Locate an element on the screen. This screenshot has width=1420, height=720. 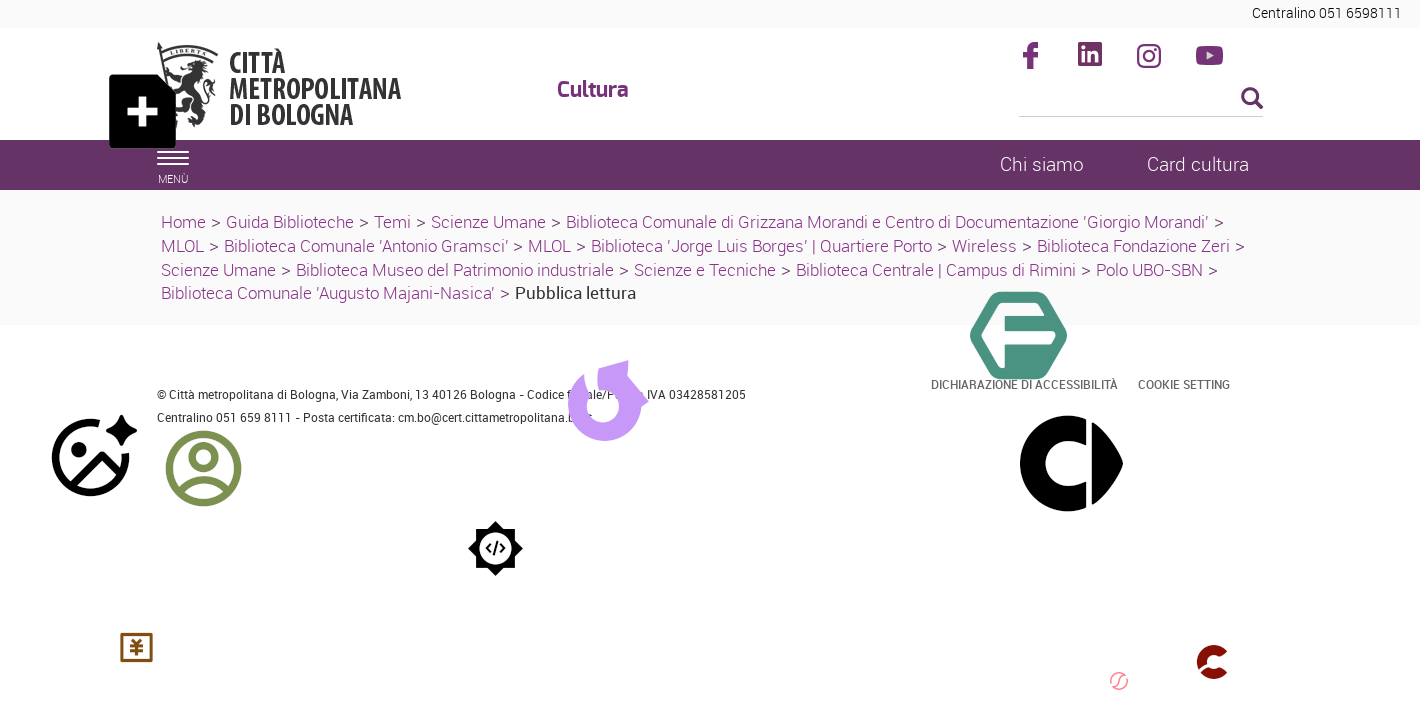
access Chinese yuan payment options is located at coordinates (136, 647).